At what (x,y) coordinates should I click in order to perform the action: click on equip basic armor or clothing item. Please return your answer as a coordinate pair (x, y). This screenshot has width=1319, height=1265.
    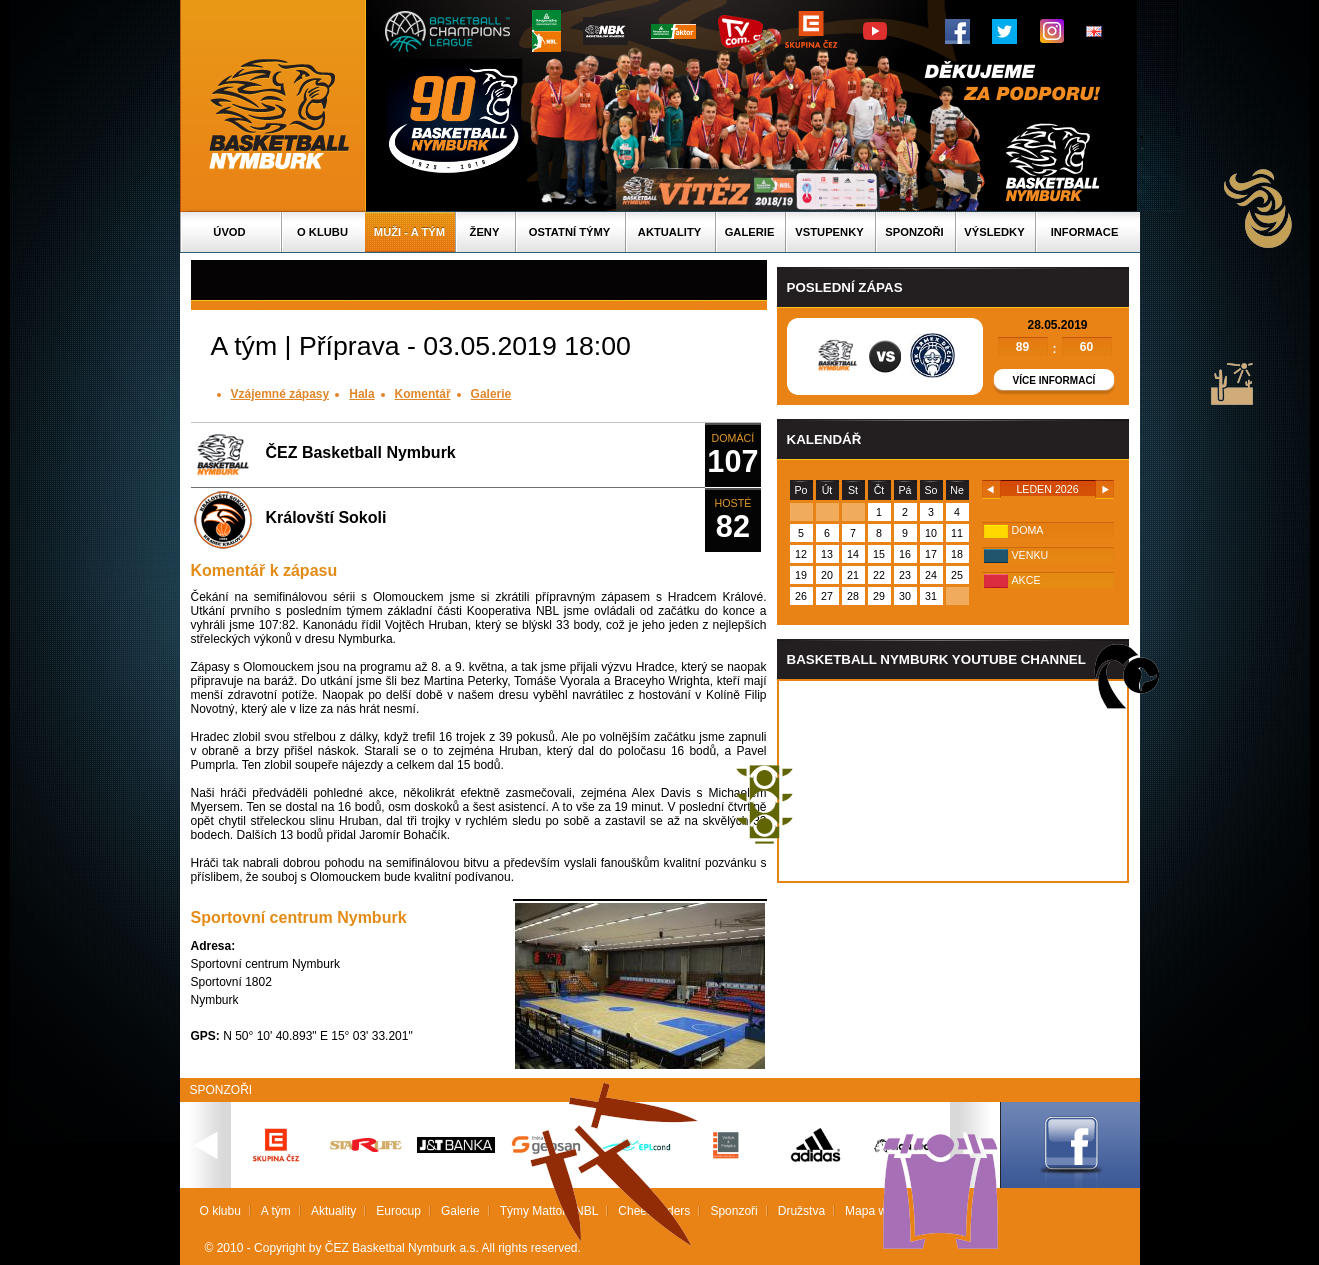
    Looking at the image, I should click on (940, 1191).